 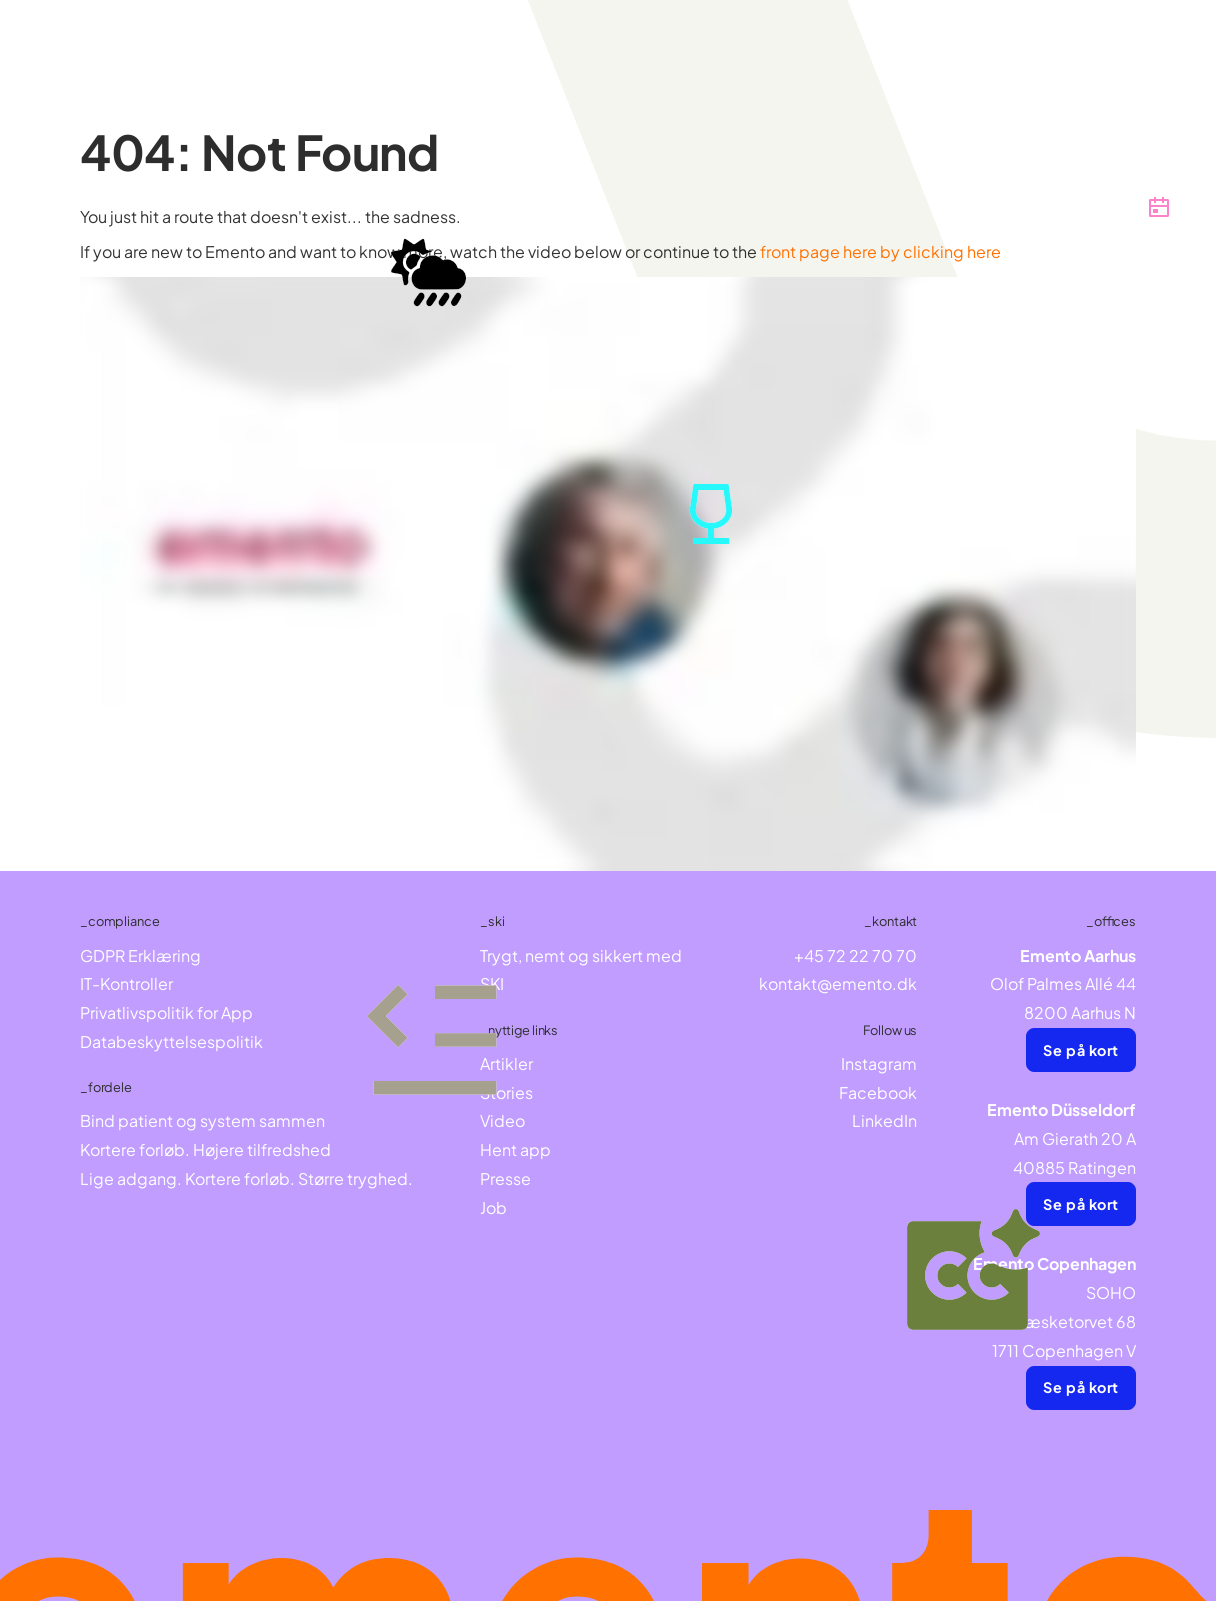 What do you see at coordinates (967, 1275) in the screenshot?
I see `enable AI-generated closed captions` at bounding box center [967, 1275].